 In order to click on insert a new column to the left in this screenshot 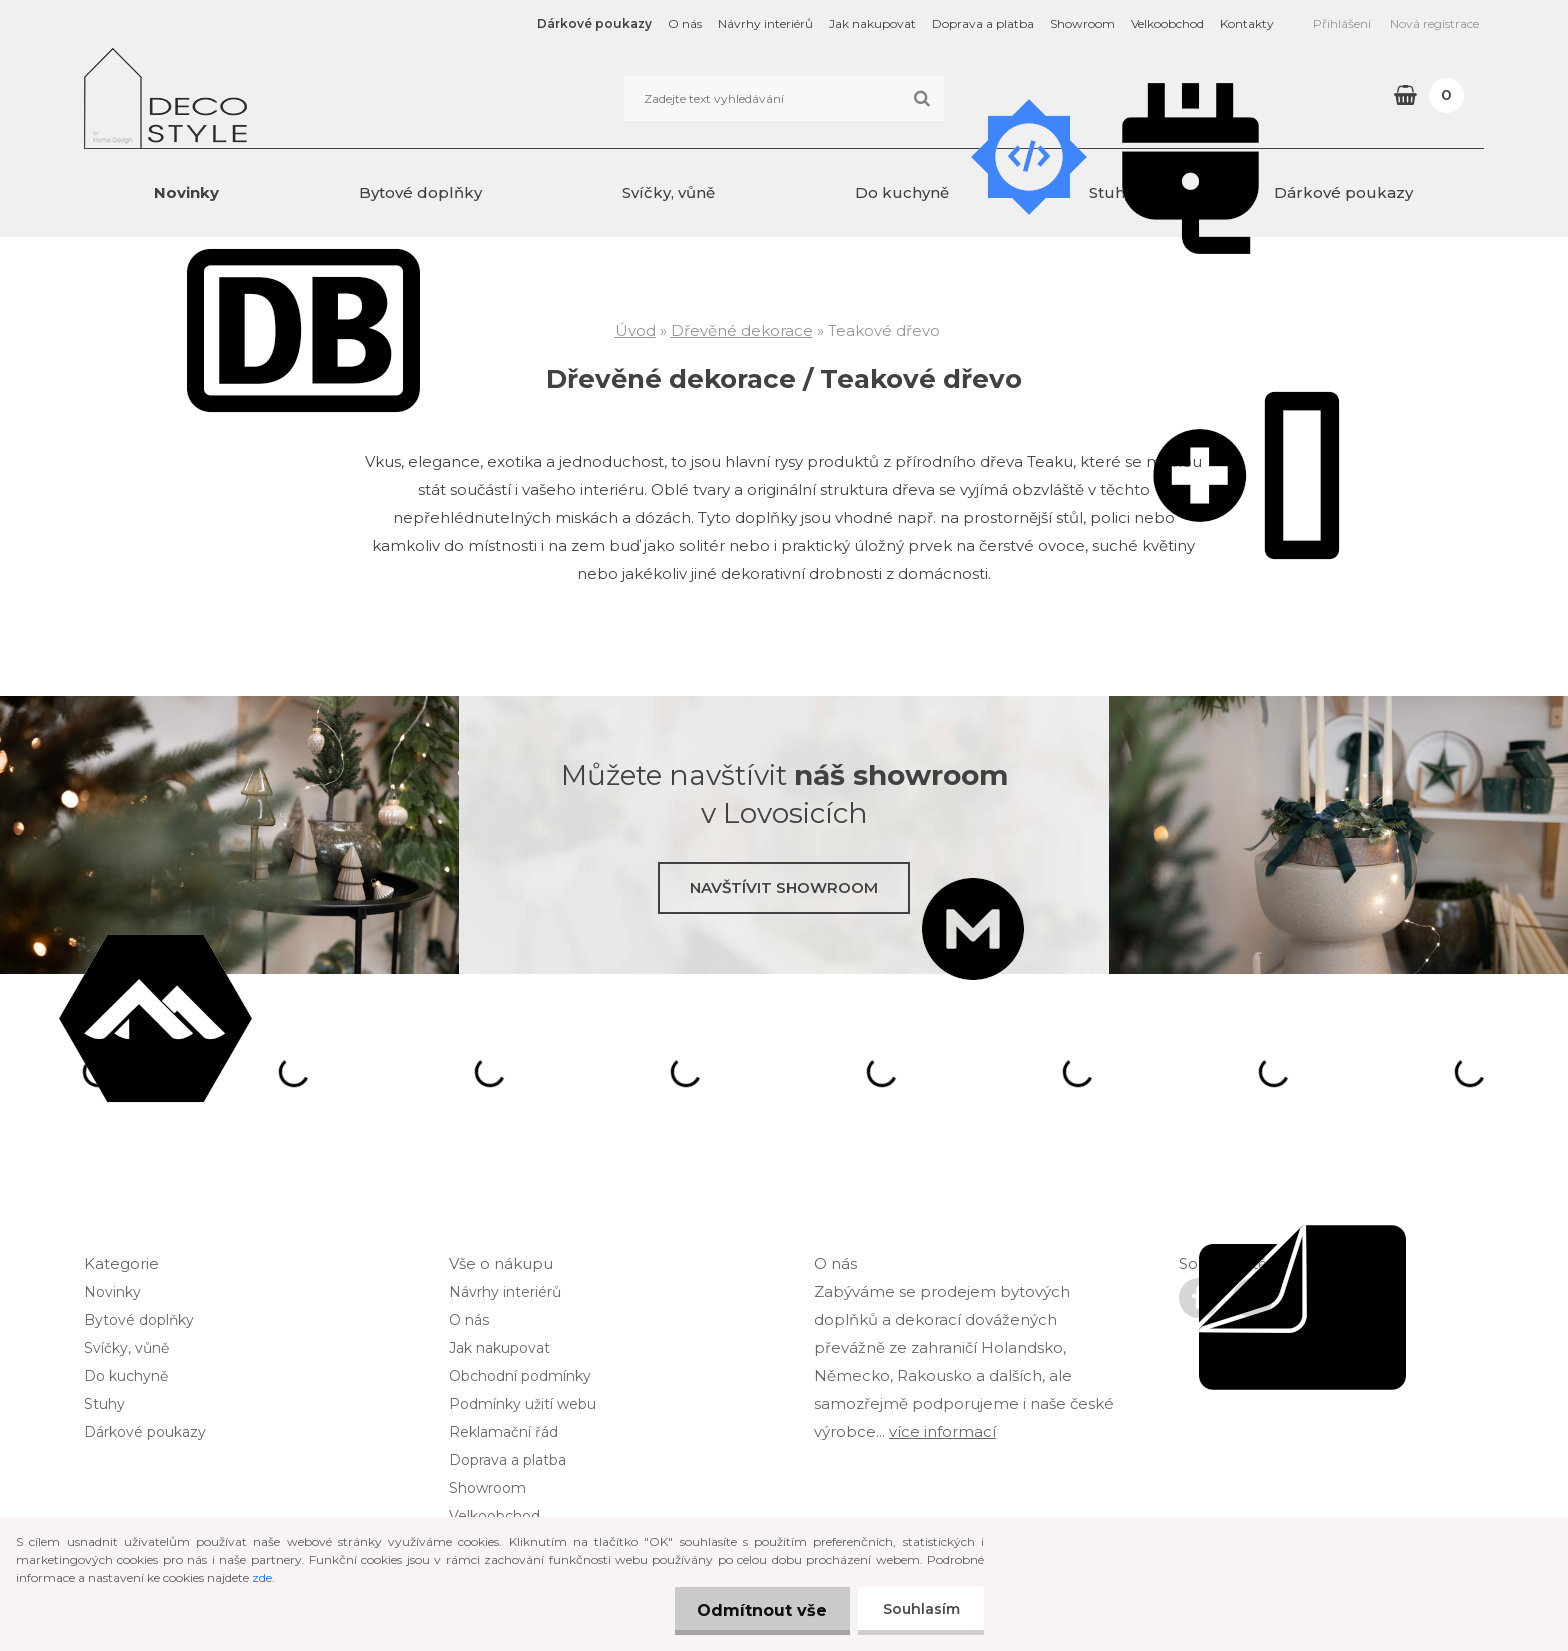, I will do `click(1255, 475)`.